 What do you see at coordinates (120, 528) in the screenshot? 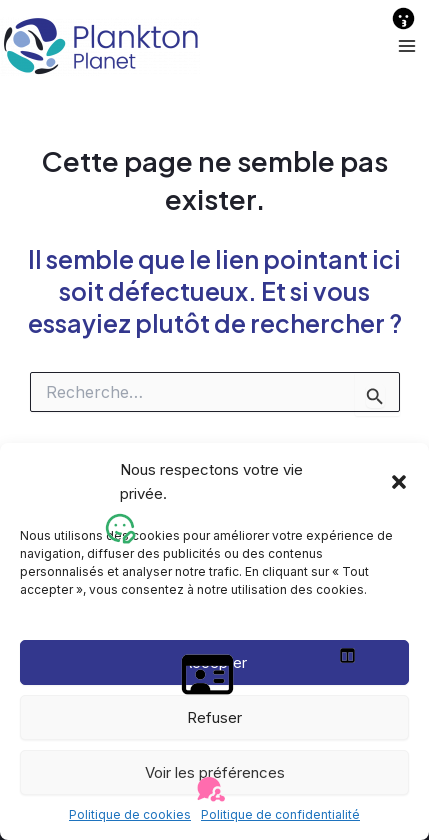
I see `edit your mood or status` at bounding box center [120, 528].